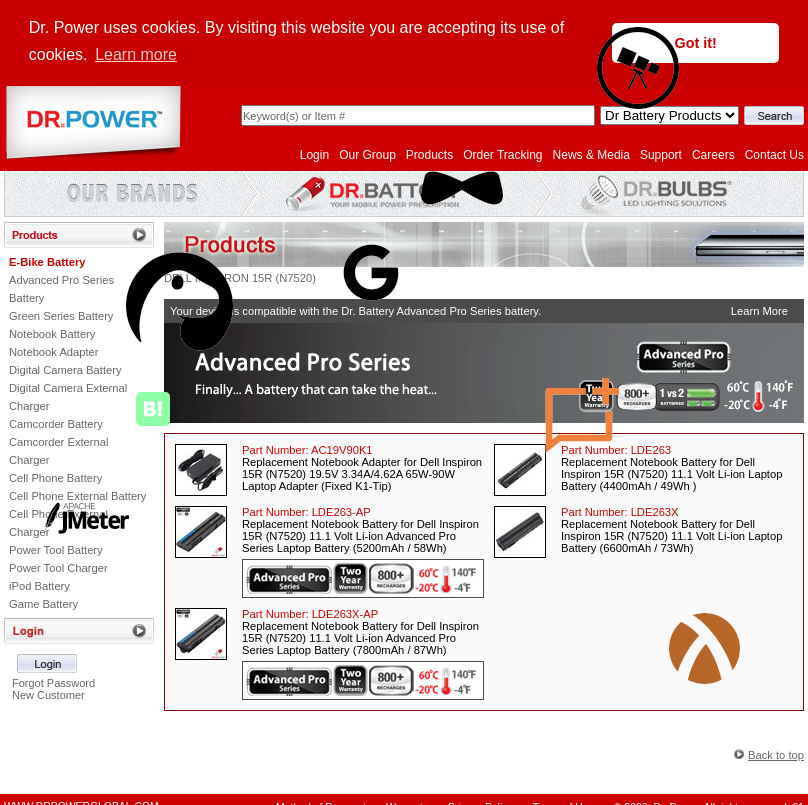 The image size is (808, 805). Describe the element at coordinates (579, 418) in the screenshot. I see `start a new chat conversation` at that location.